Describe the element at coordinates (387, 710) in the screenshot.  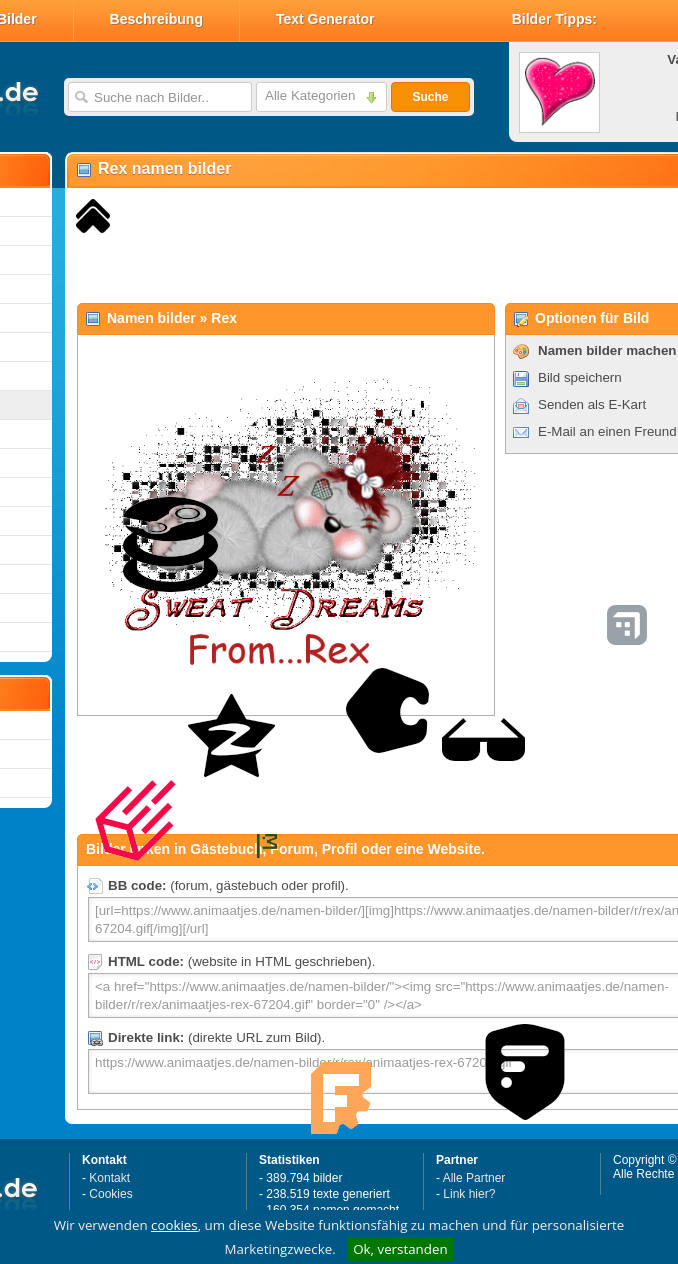
I see `open HumHub social network platform` at that location.